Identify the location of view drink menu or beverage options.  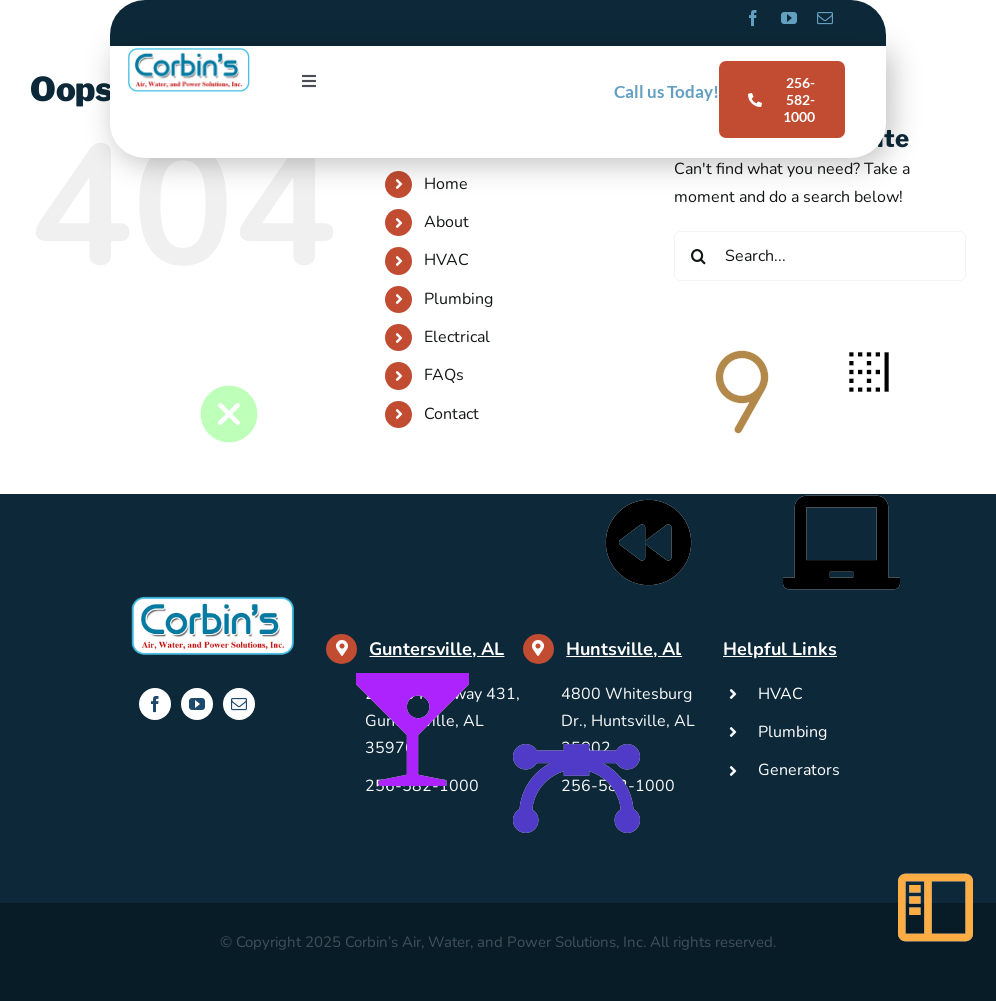
(412, 729).